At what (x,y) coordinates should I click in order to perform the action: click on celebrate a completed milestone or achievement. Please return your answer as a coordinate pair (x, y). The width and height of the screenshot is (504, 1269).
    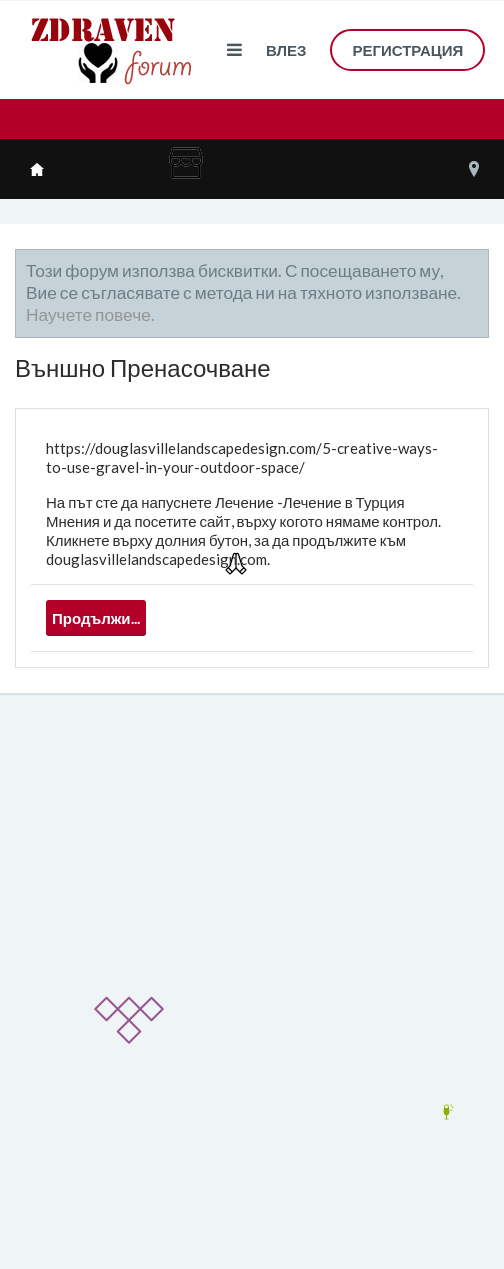
    Looking at the image, I should click on (447, 1112).